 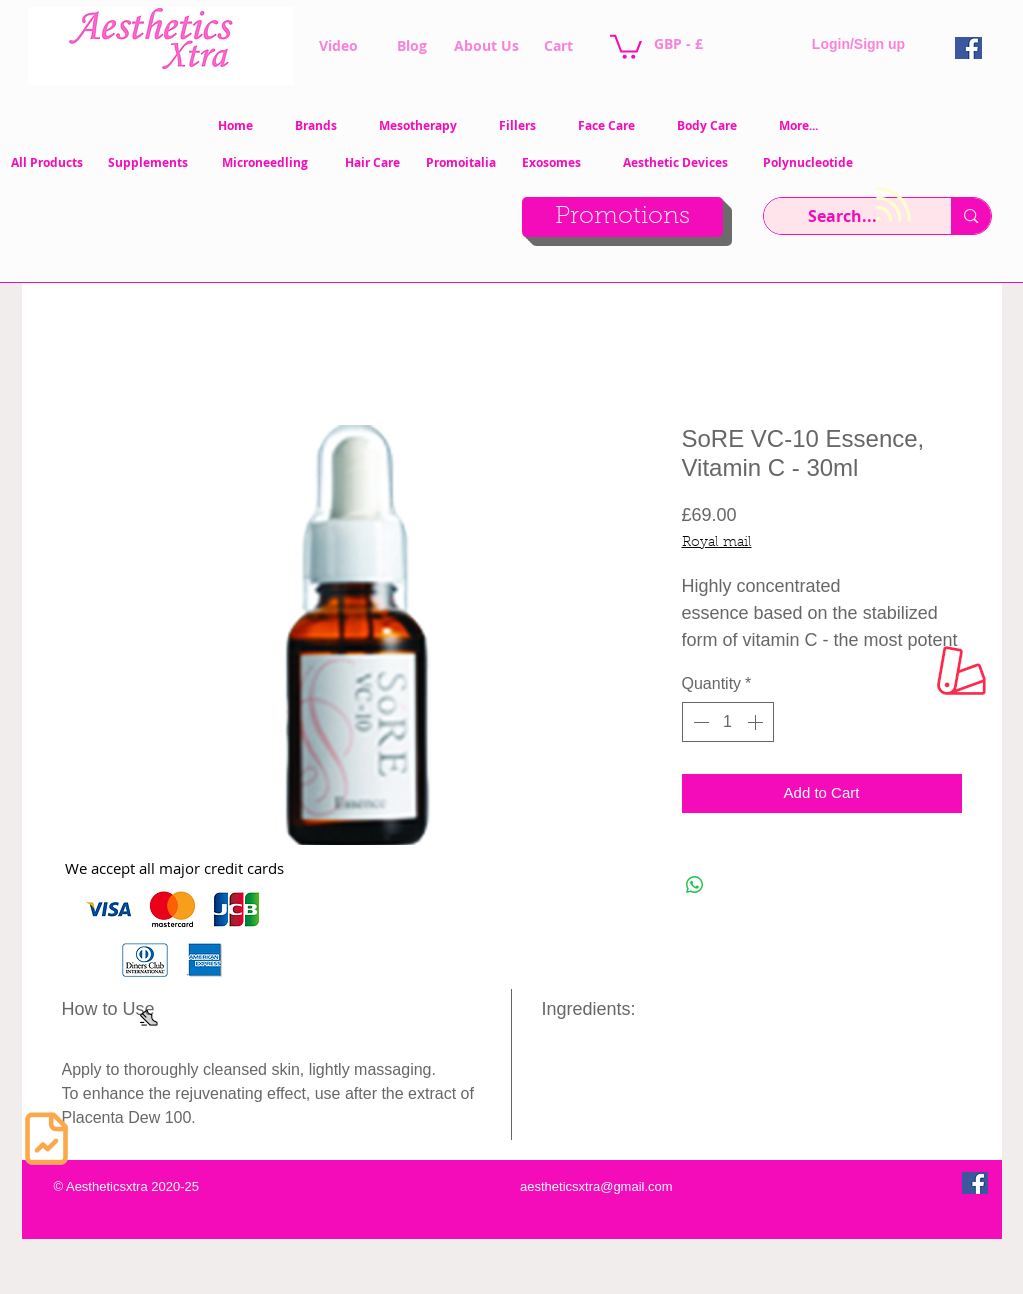 I want to click on subscribe to RSS feed, so click(x=892, y=206).